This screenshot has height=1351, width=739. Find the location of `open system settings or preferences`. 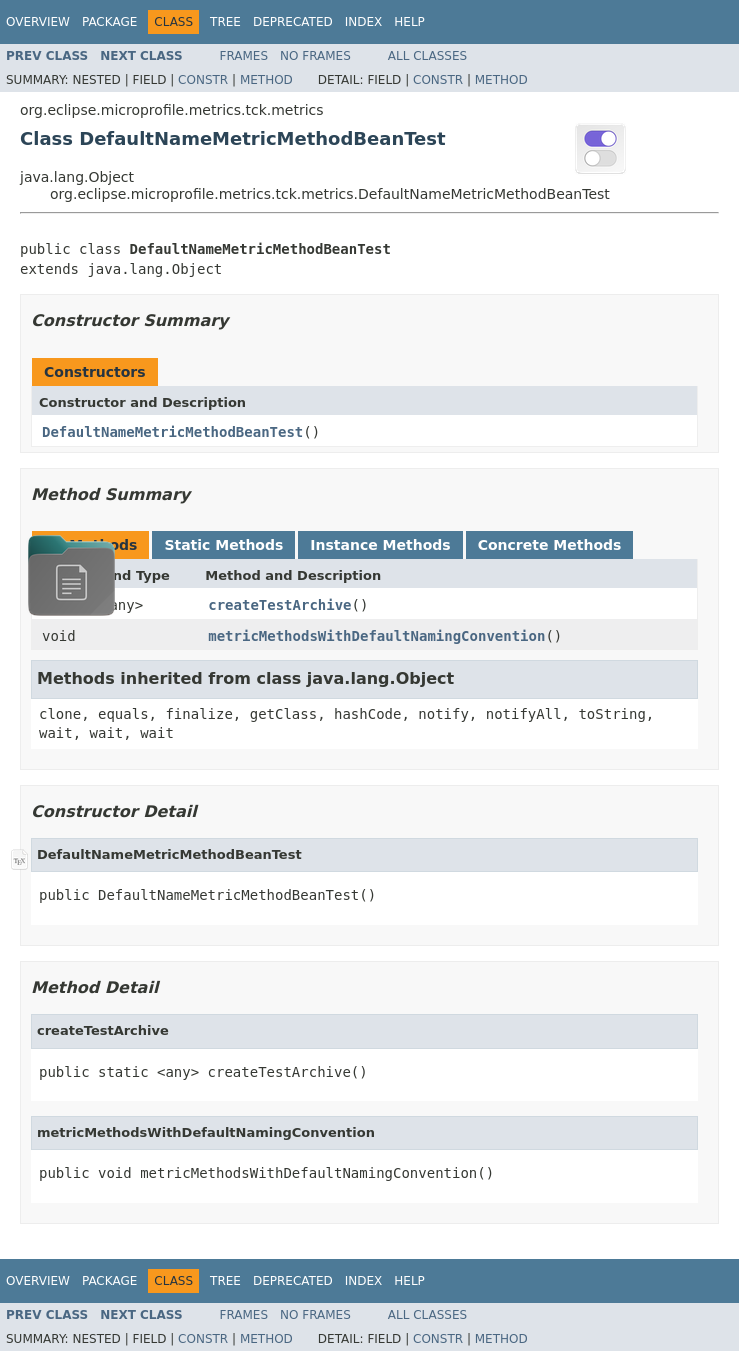

open system settings or preferences is located at coordinates (600, 148).